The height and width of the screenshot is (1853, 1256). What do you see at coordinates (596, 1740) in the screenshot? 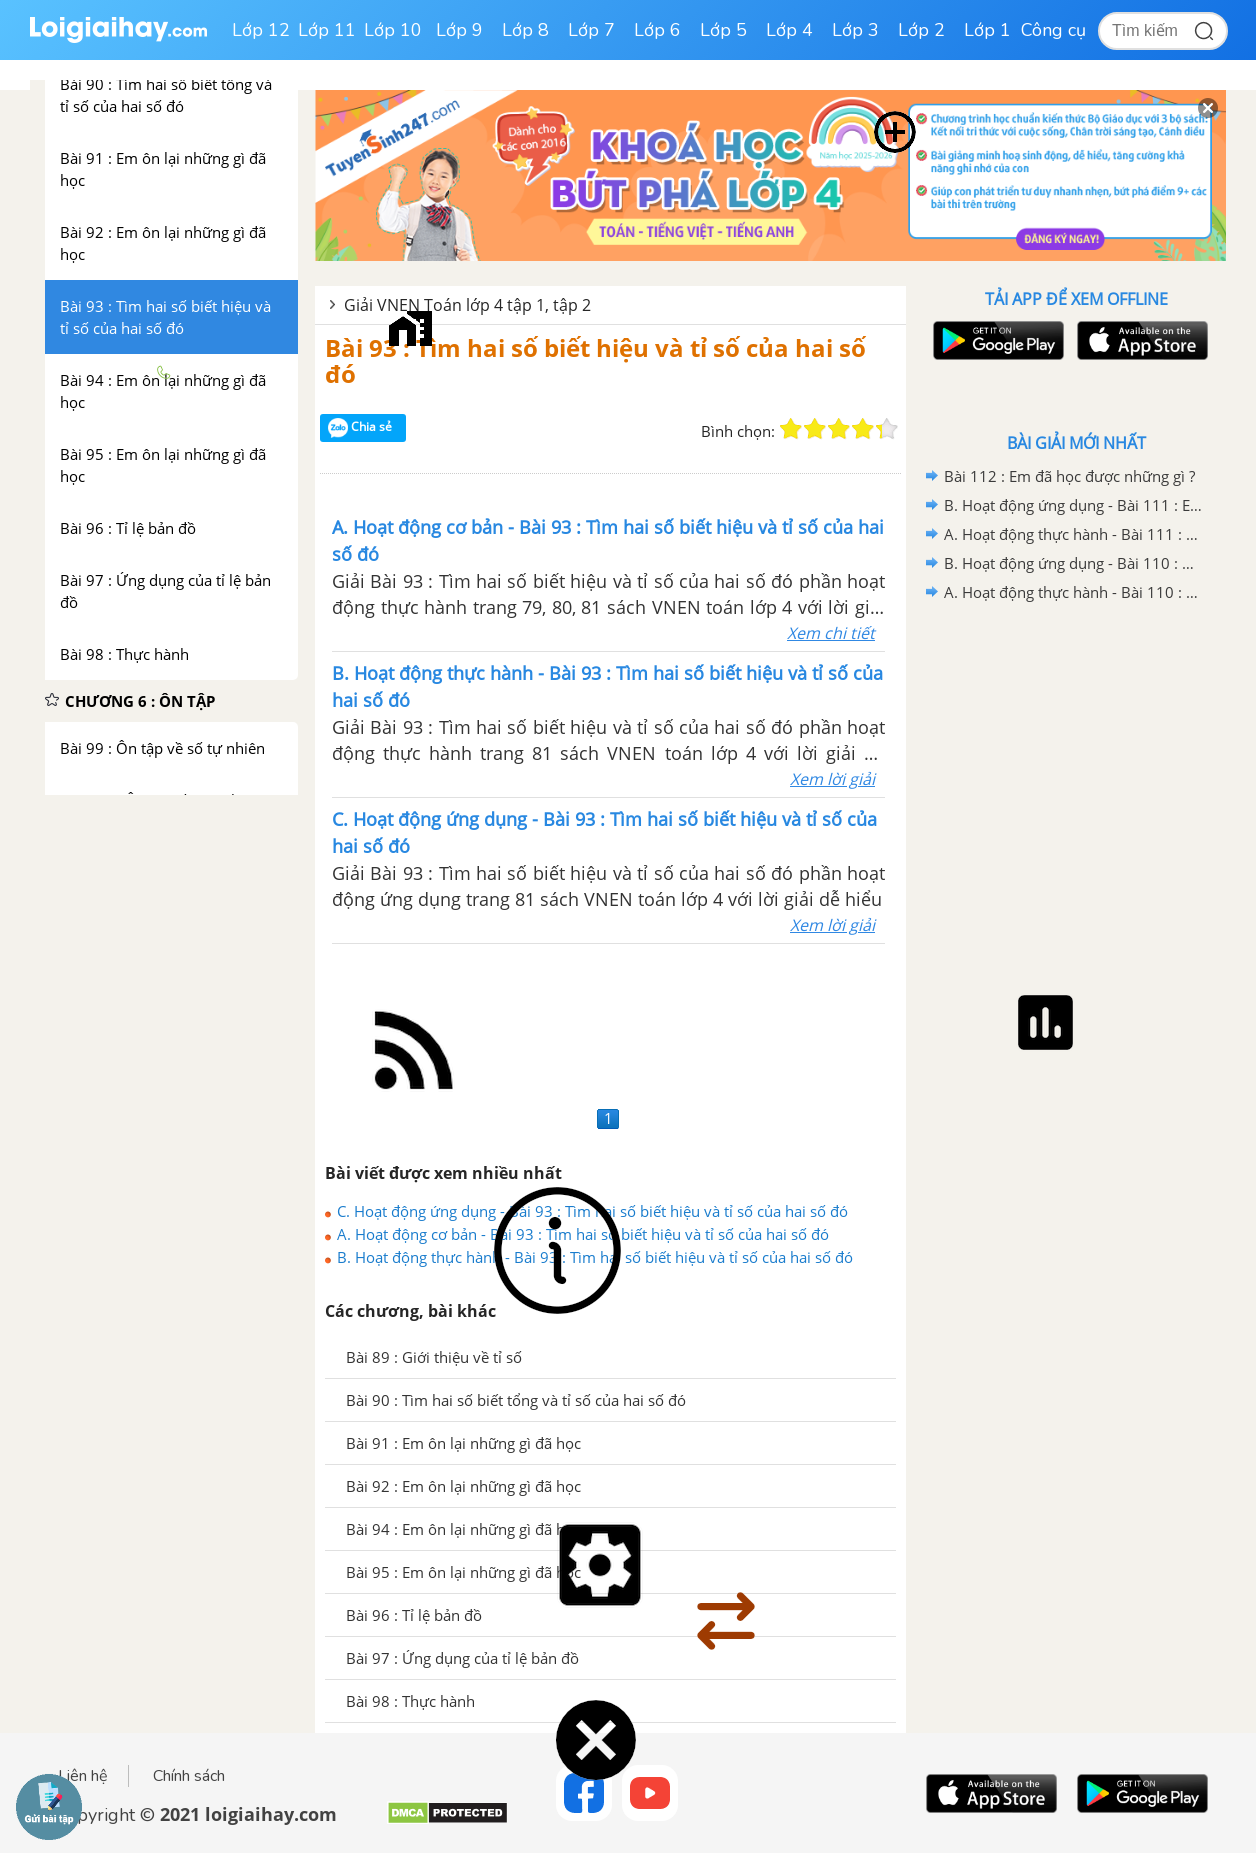
I see `cancel or close the current action` at bounding box center [596, 1740].